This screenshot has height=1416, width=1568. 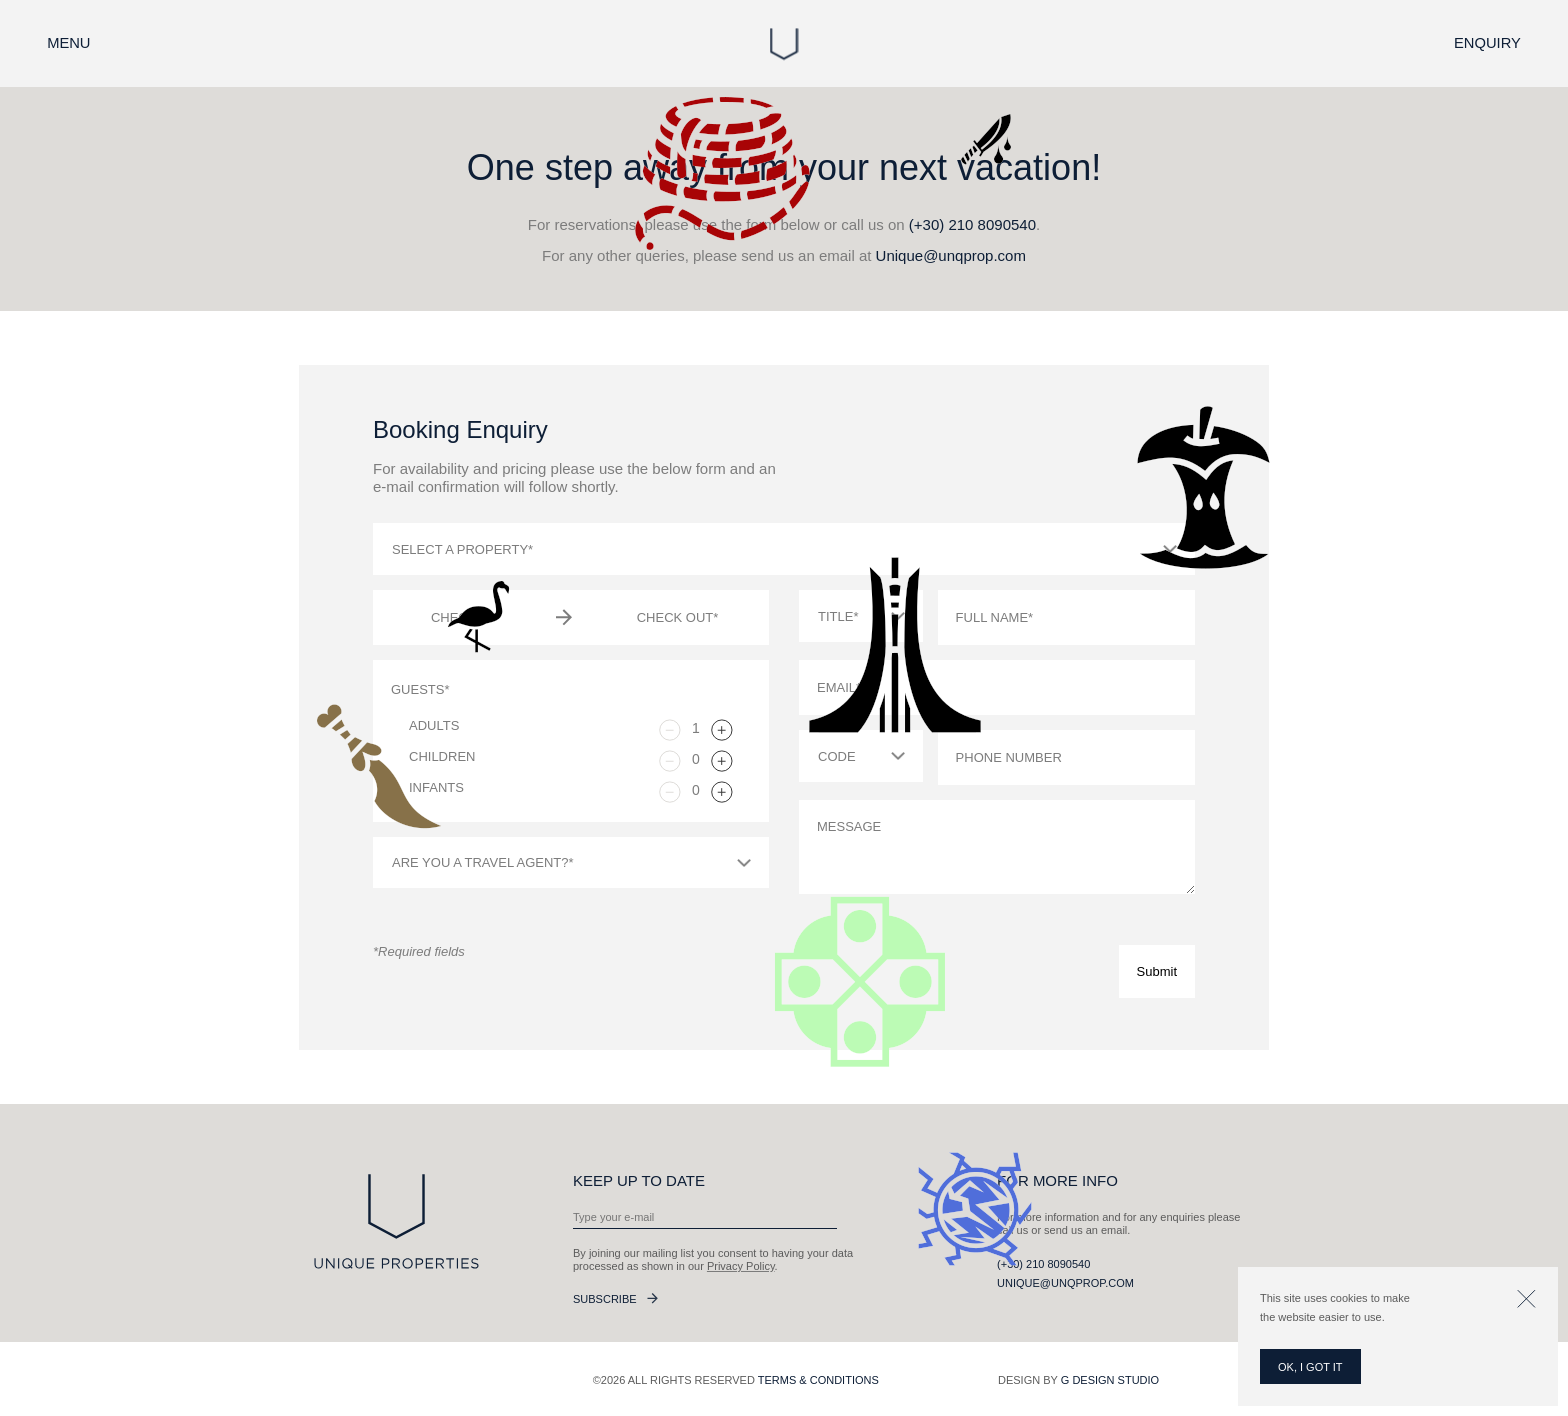 What do you see at coordinates (859, 981) in the screenshot?
I see `access game controller settings` at bounding box center [859, 981].